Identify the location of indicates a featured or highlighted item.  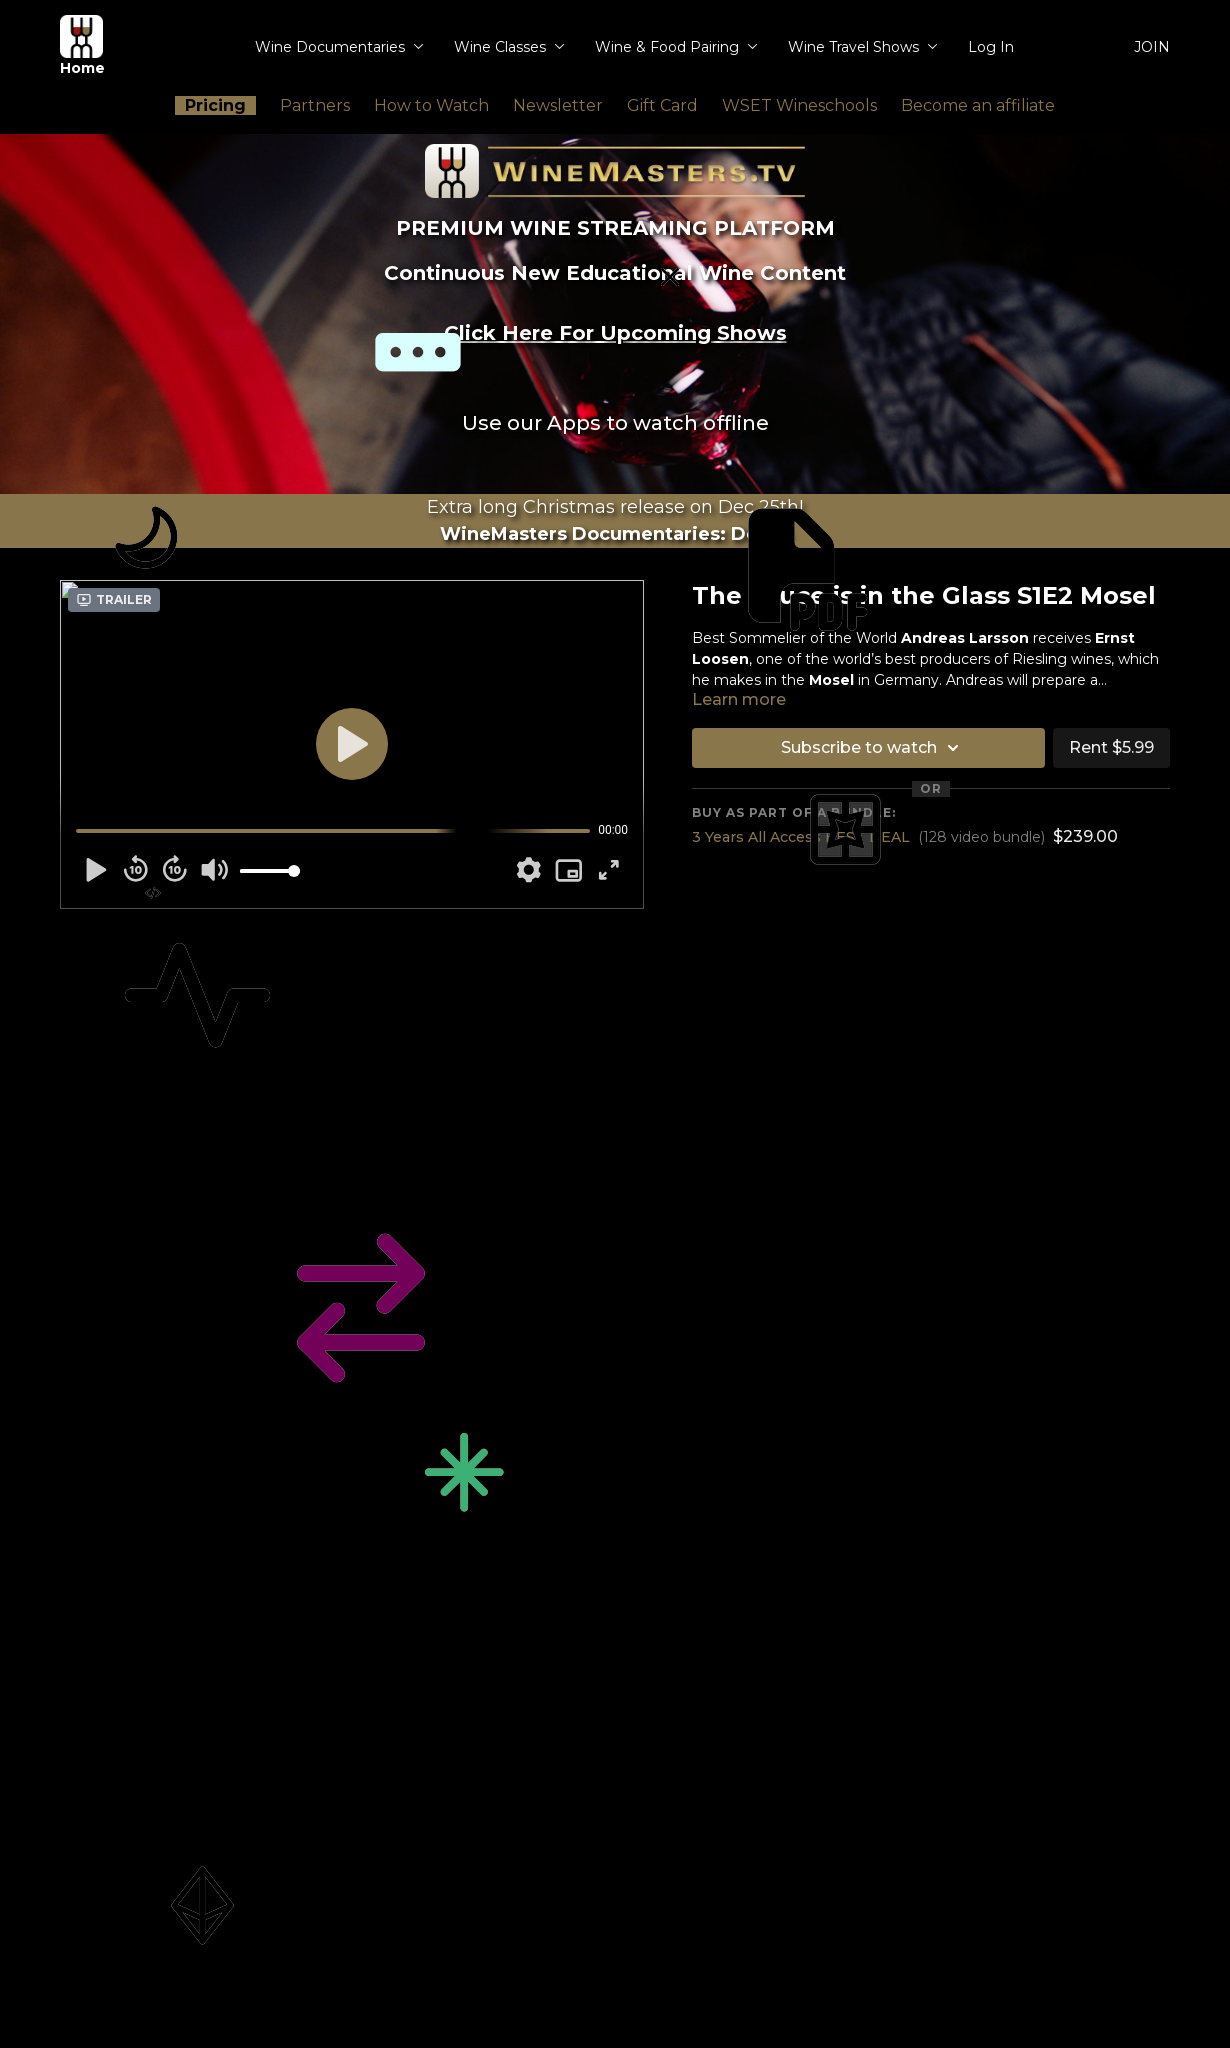
(465, 1473).